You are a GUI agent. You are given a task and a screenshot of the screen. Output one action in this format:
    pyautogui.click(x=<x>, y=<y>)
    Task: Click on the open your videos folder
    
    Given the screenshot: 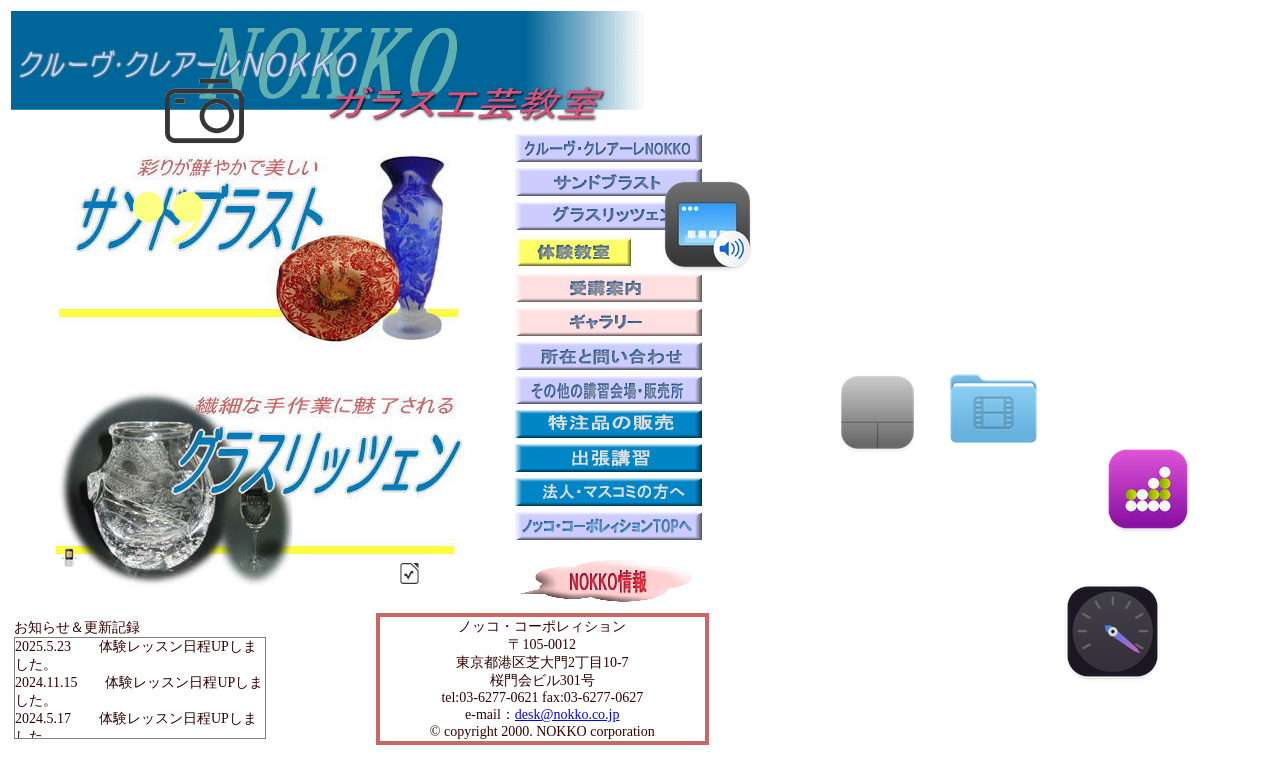 What is the action you would take?
    pyautogui.click(x=993, y=408)
    